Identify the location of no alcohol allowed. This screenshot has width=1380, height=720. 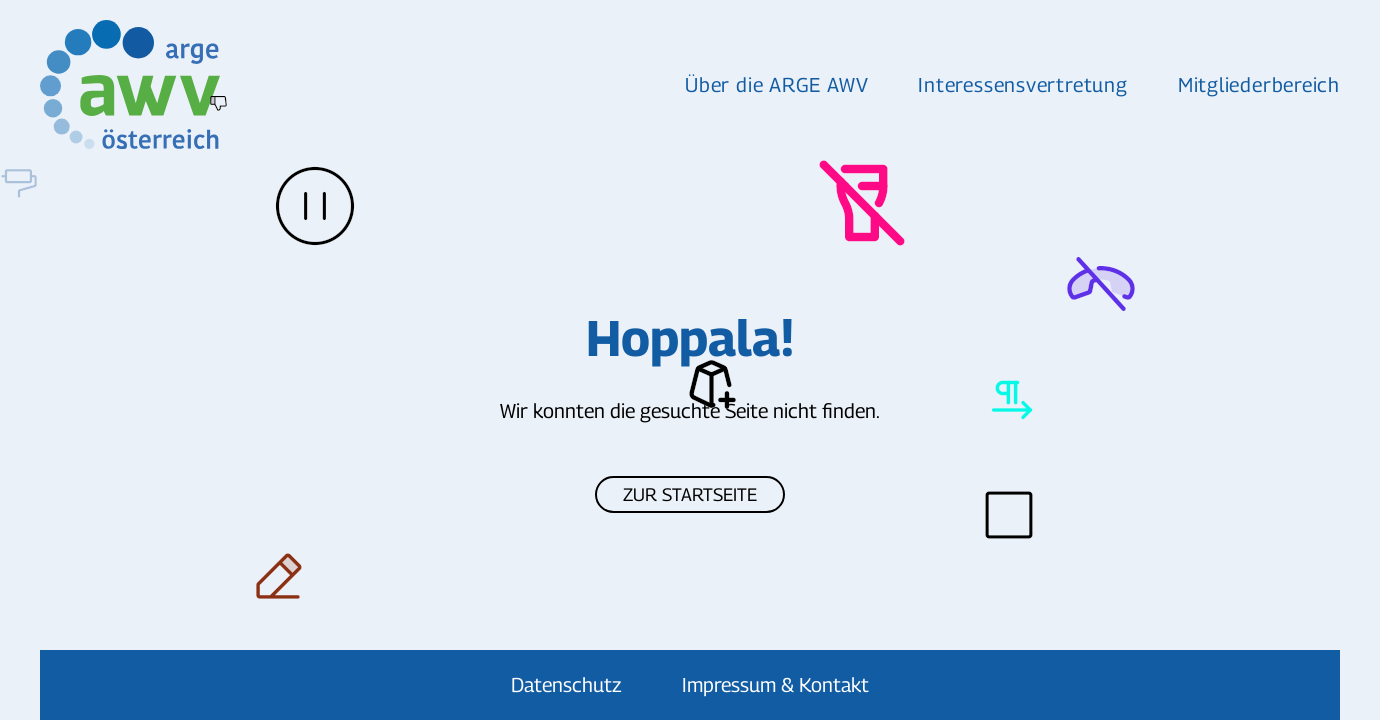
(862, 203).